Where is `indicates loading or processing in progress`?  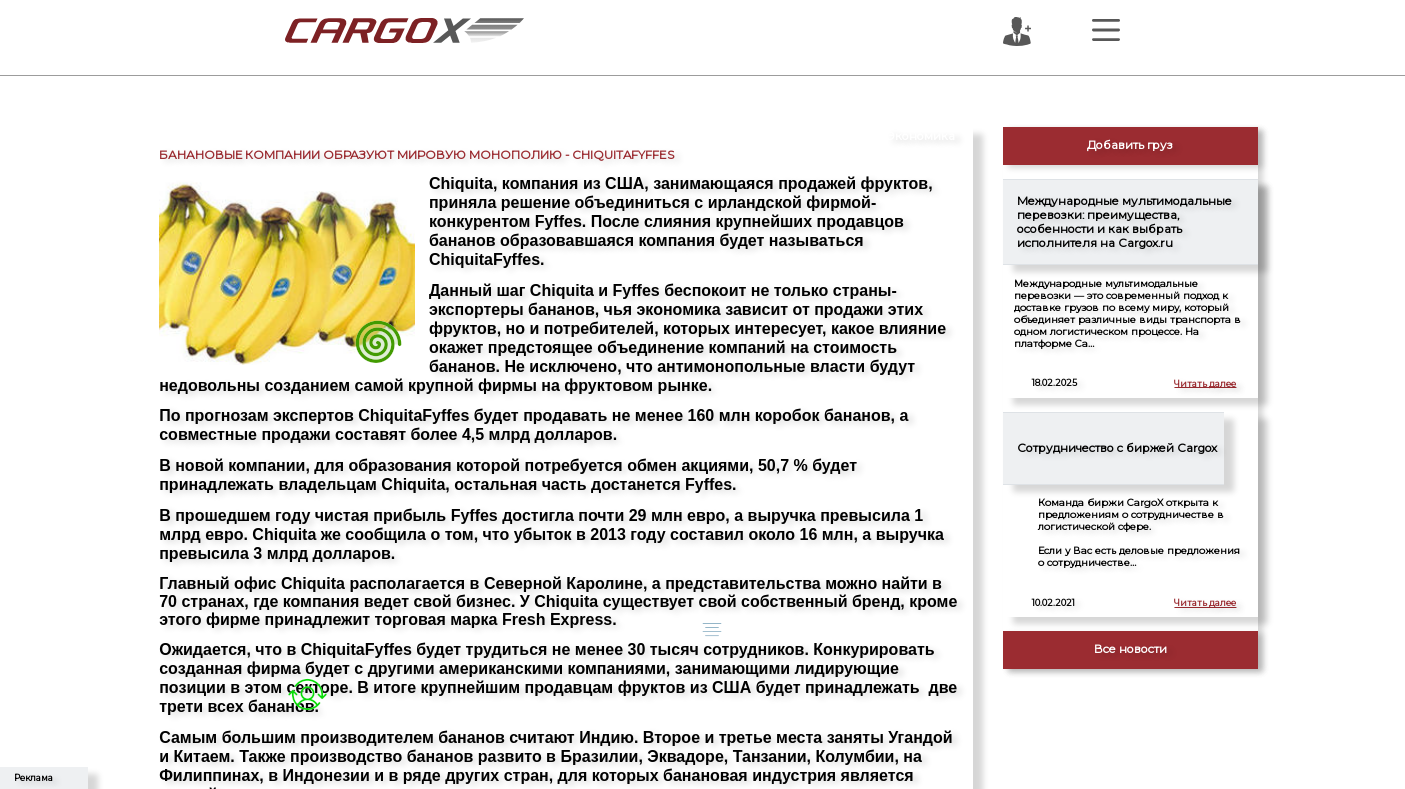
indicates loading or processing in progress is located at coordinates (376, 341).